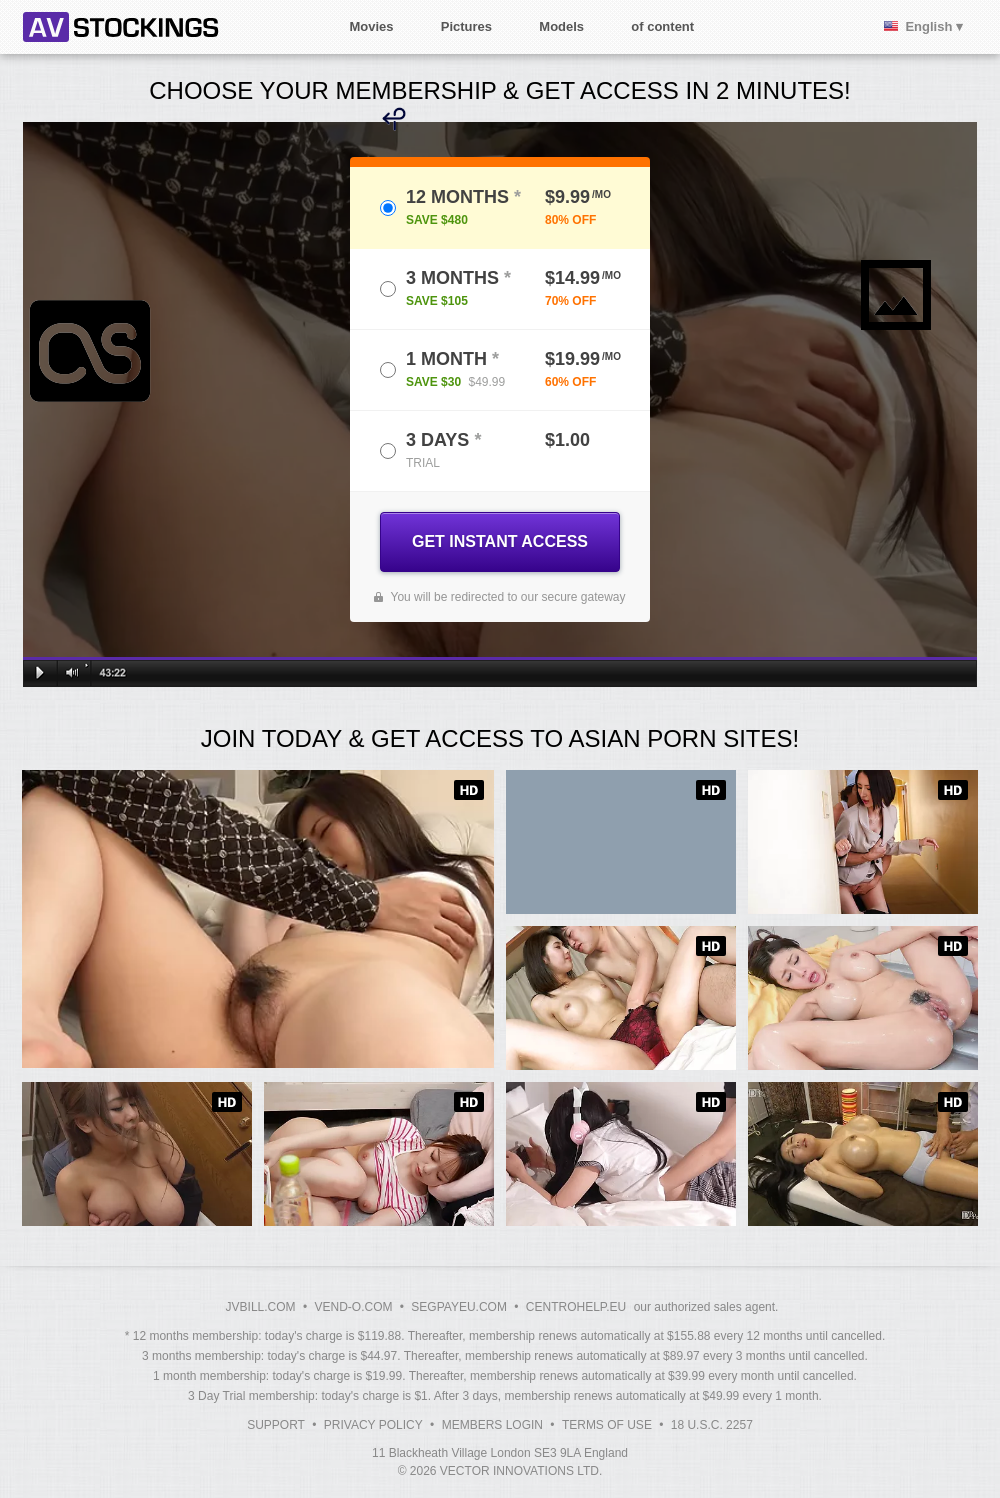 The height and width of the screenshot is (1498, 1000). What do you see at coordinates (90, 351) in the screenshot?
I see `open Last.fm app or website` at bounding box center [90, 351].